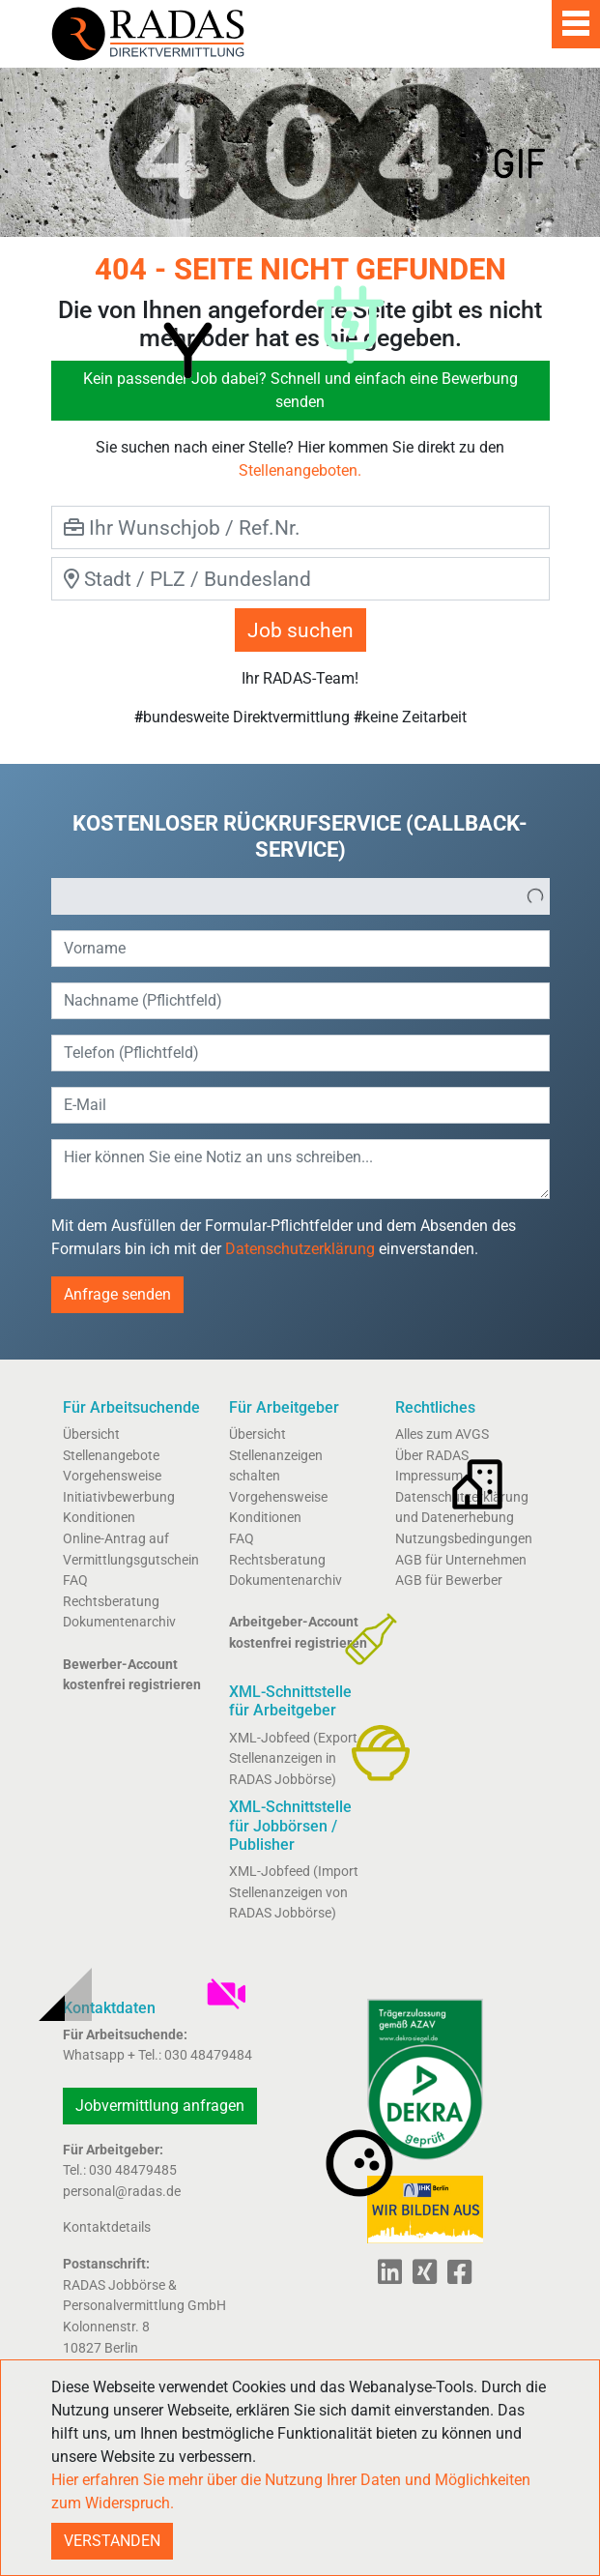 This screenshot has height=2576, width=600. Describe the element at coordinates (225, 1994) in the screenshot. I see `camera is off or disabled` at that location.